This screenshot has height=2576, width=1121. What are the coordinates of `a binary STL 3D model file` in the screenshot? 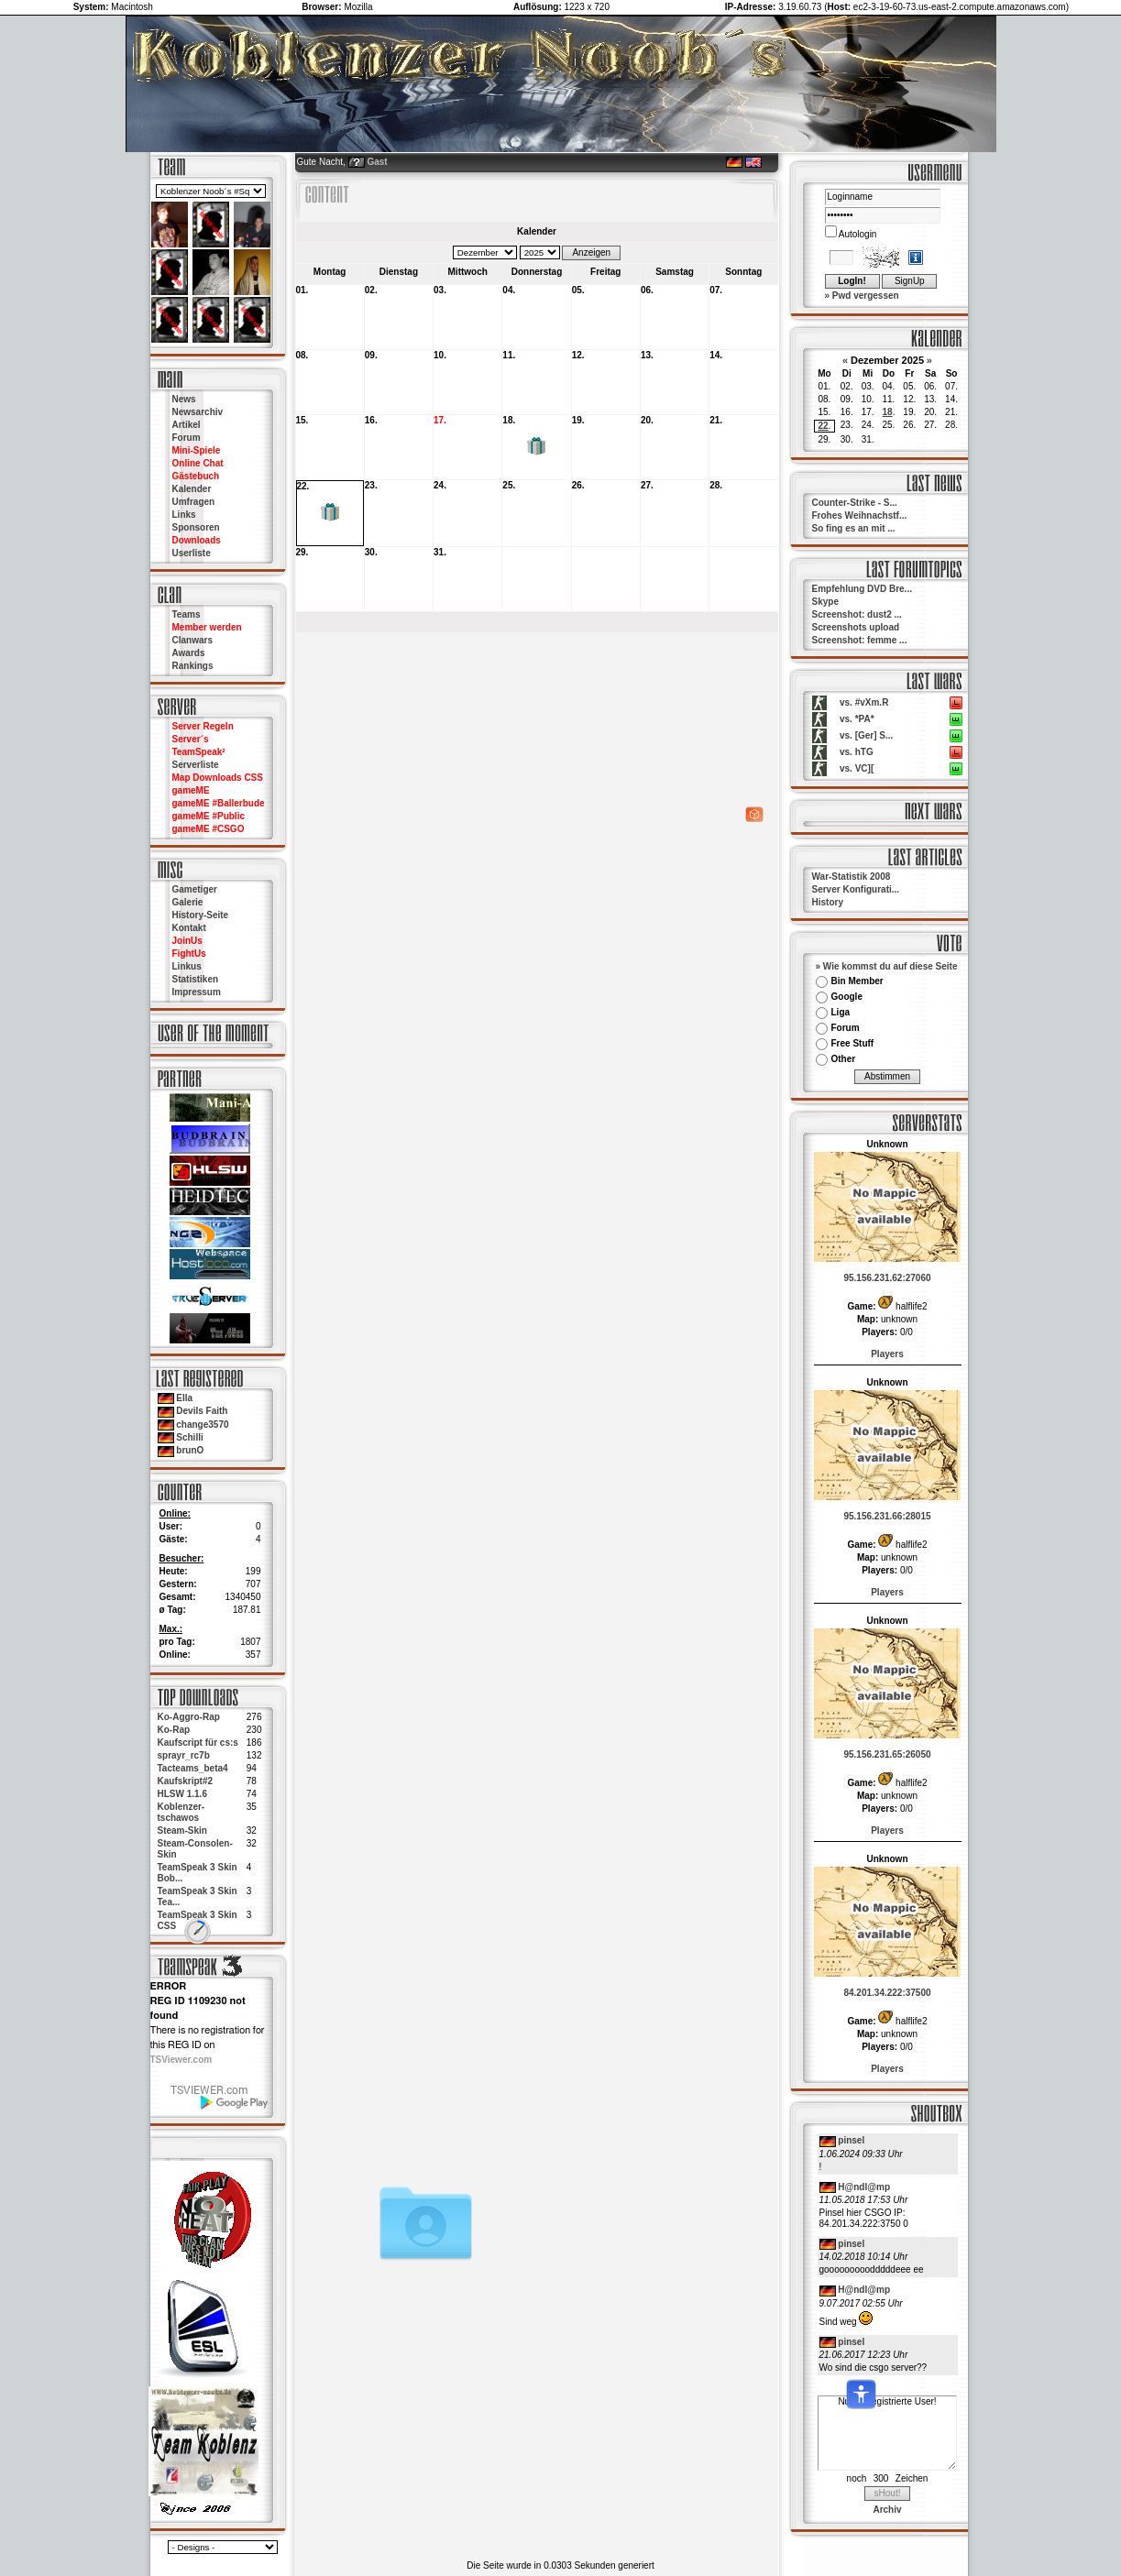 It's located at (754, 814).